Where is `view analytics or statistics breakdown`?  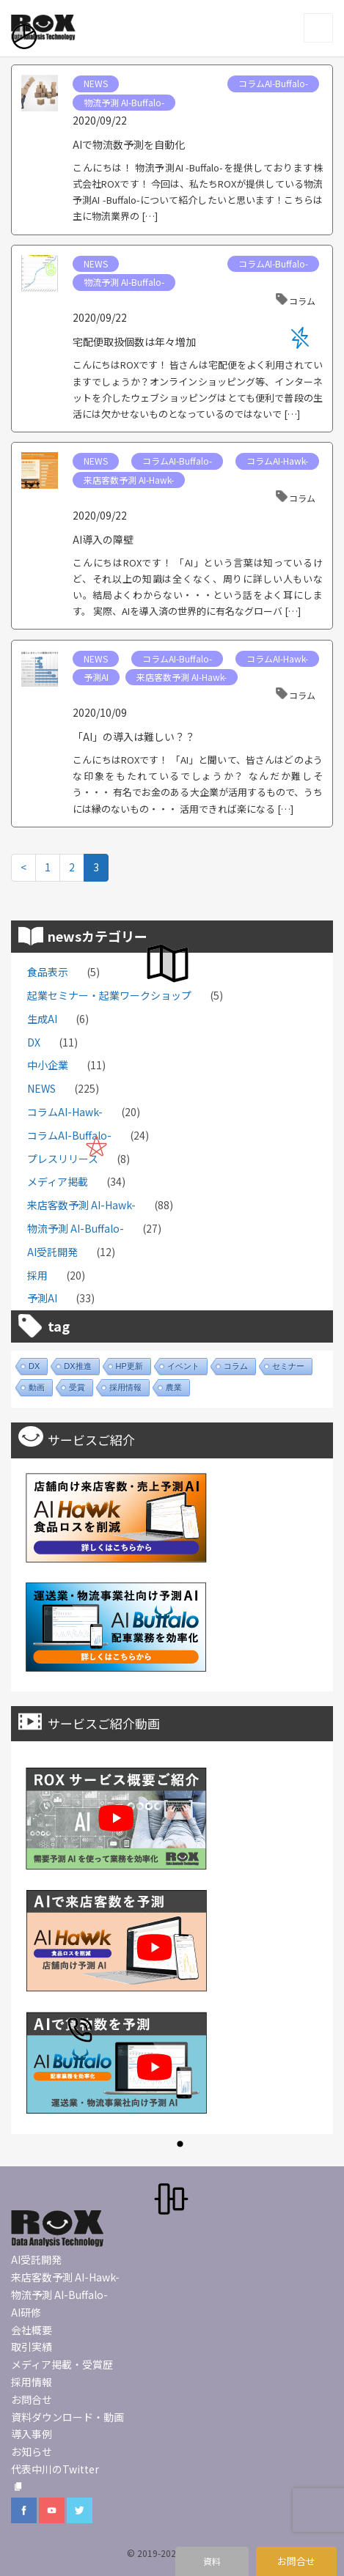
view analytics or statistics breakdown is located at coordinates (24, 37).